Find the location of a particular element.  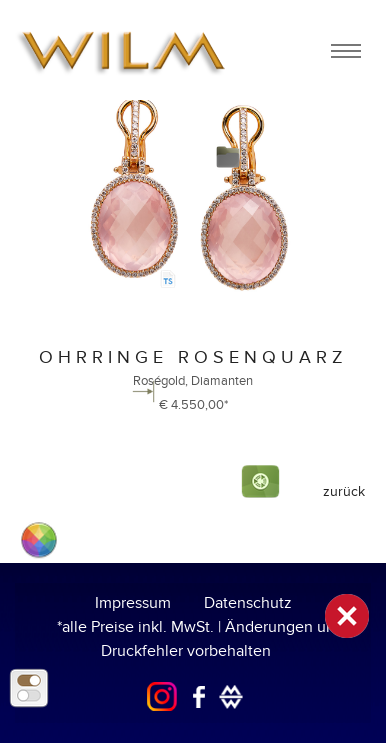

open system settings or preferences is located at coordinates (29, 688).